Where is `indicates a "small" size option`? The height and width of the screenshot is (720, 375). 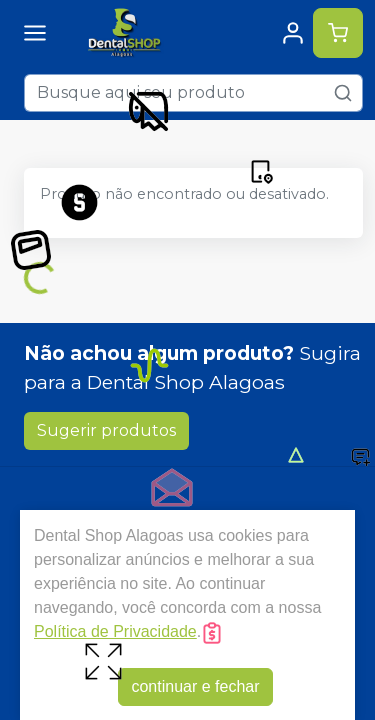 indicates a "small" size option is located at coordinates (79, 202).